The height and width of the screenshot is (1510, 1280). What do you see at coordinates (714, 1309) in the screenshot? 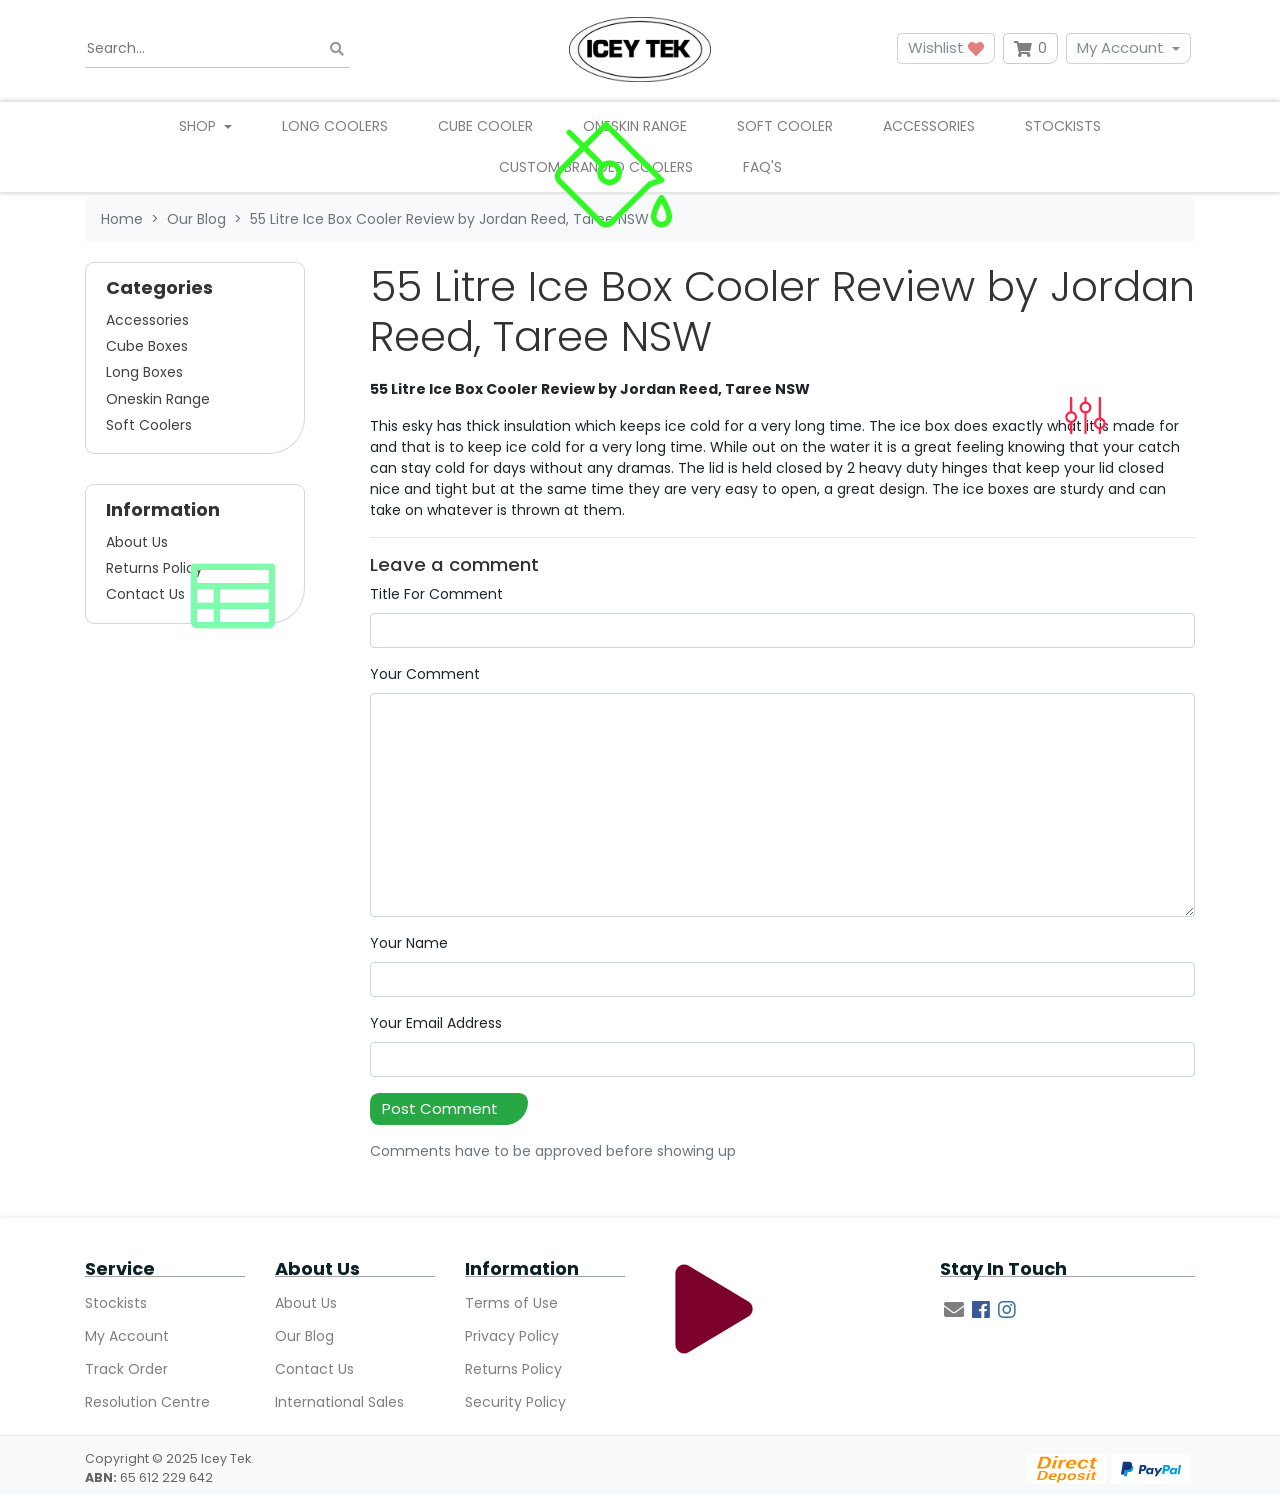
I see `play media or video content` at bounding box center [714, 1309].